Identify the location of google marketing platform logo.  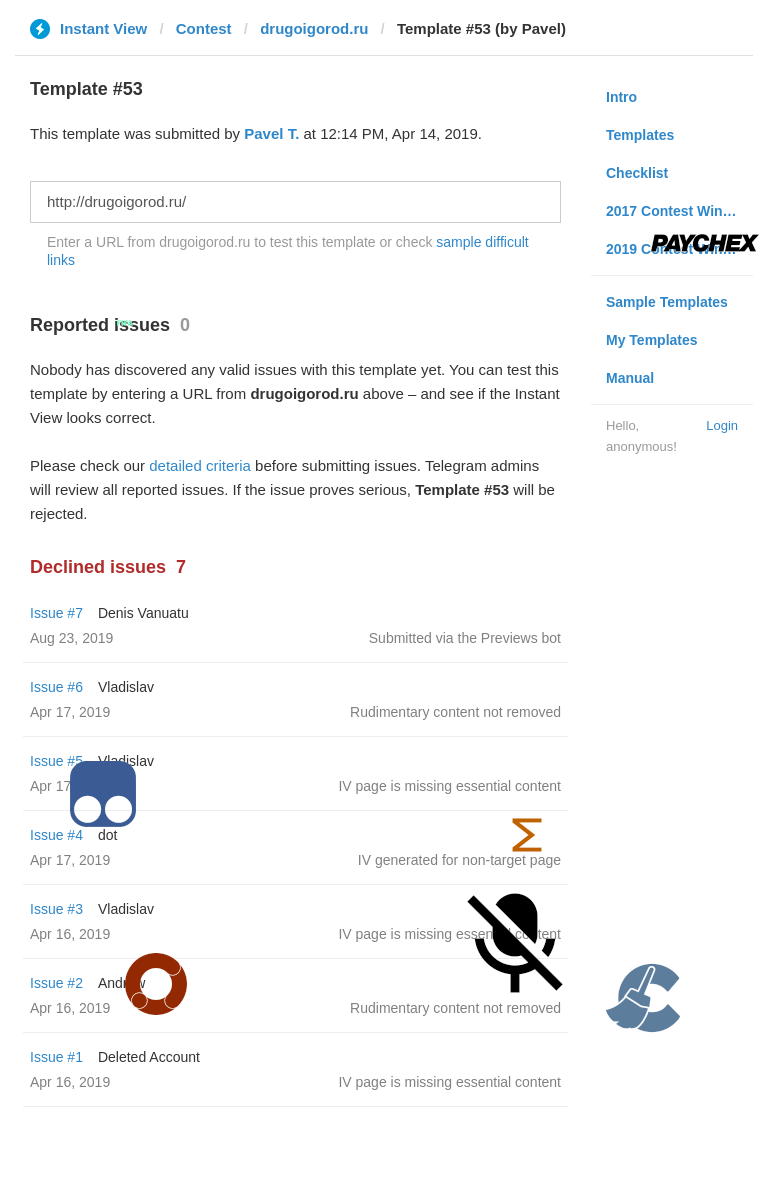
(156, 984).